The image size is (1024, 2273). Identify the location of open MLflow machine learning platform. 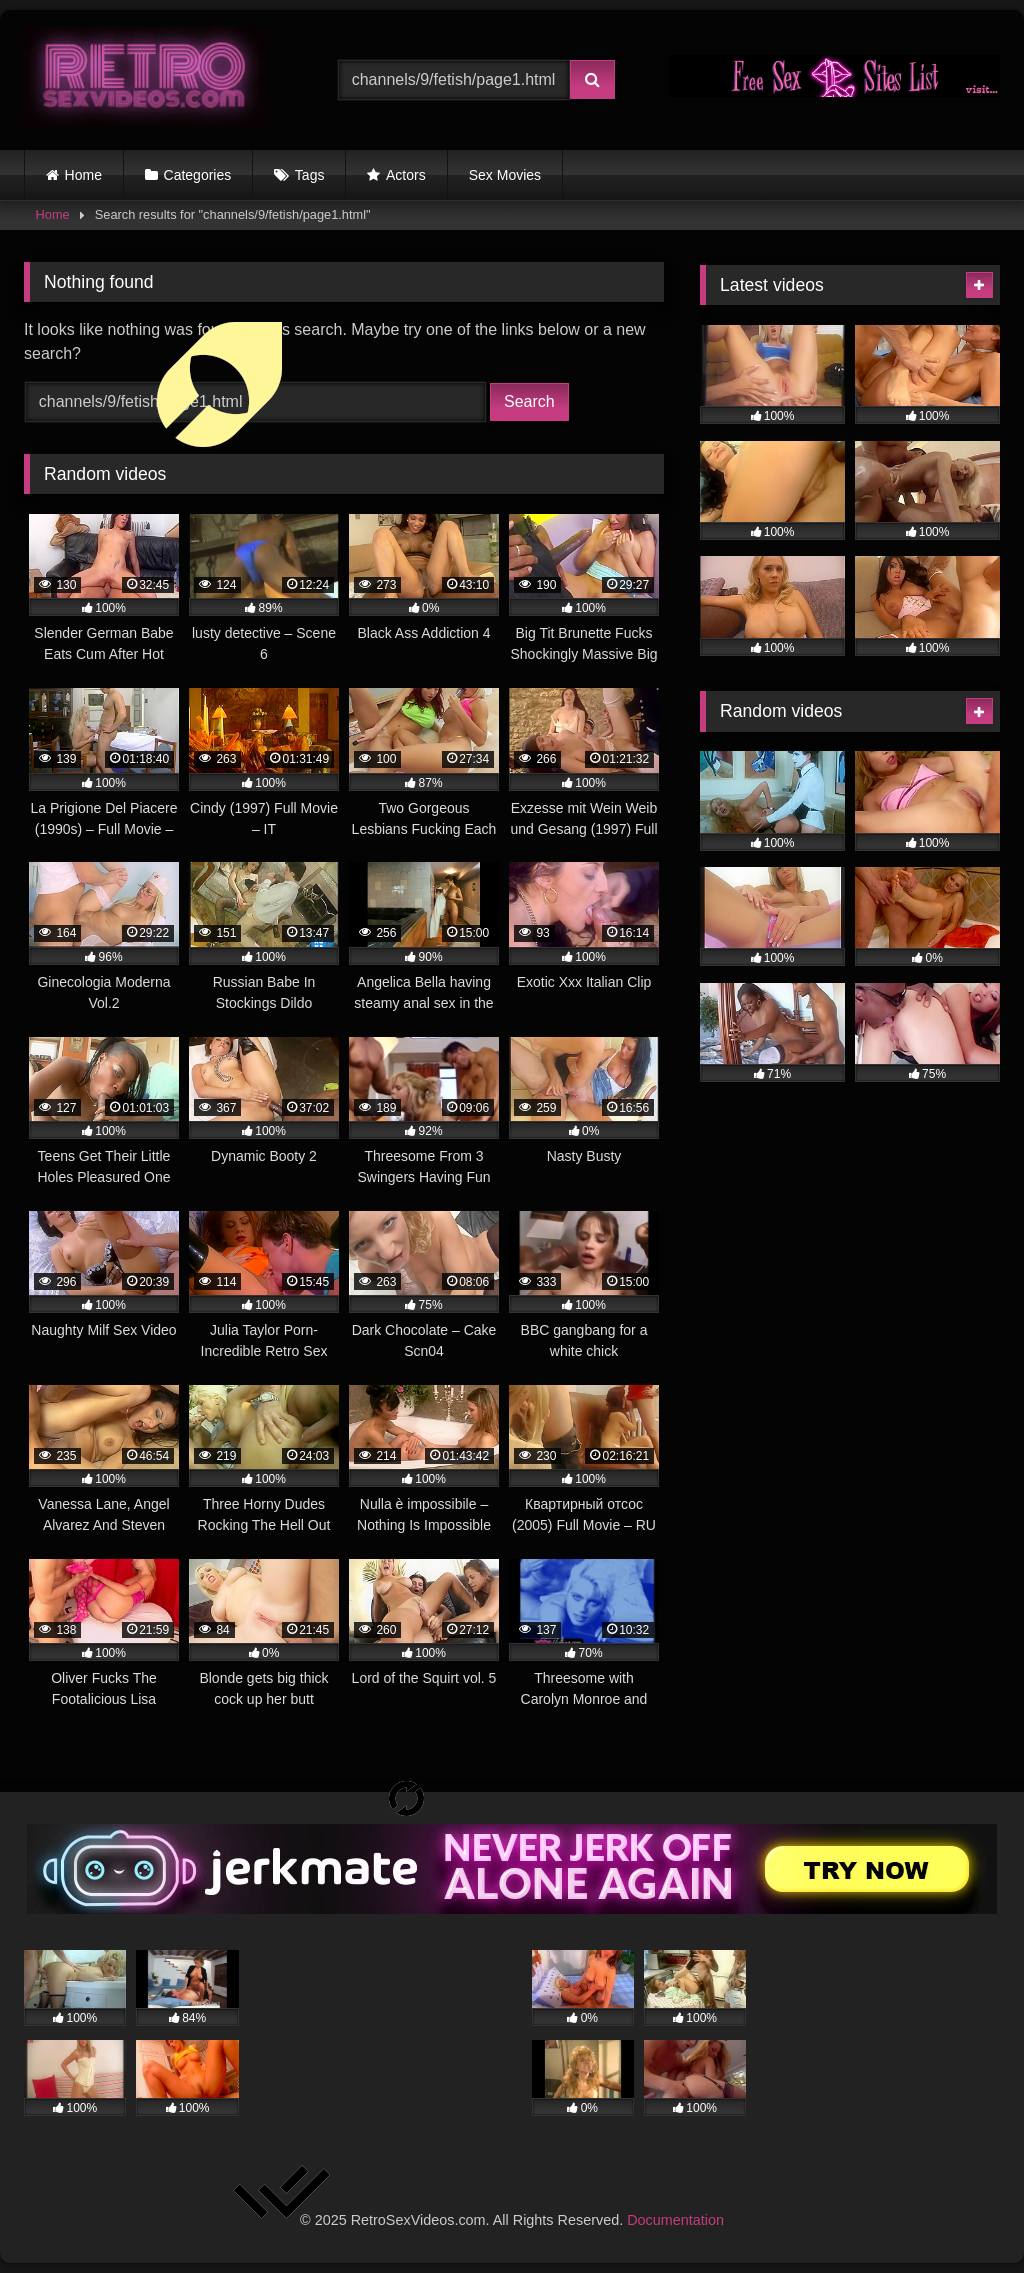
(406, 1798).